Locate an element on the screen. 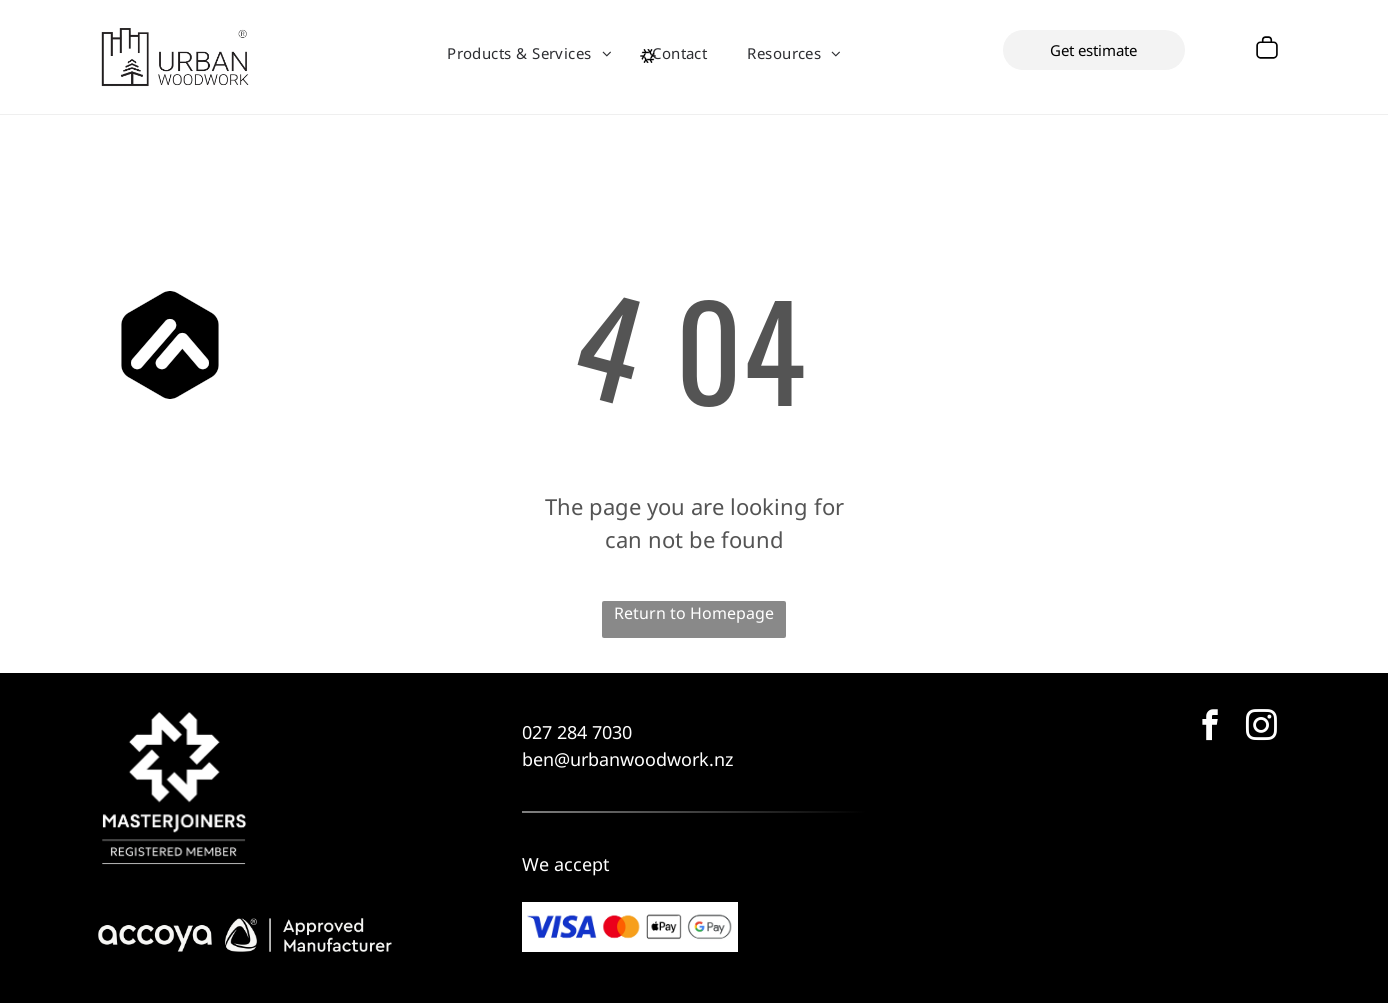  NixOS Linux distribution logo is located at coordinates (648, 56).